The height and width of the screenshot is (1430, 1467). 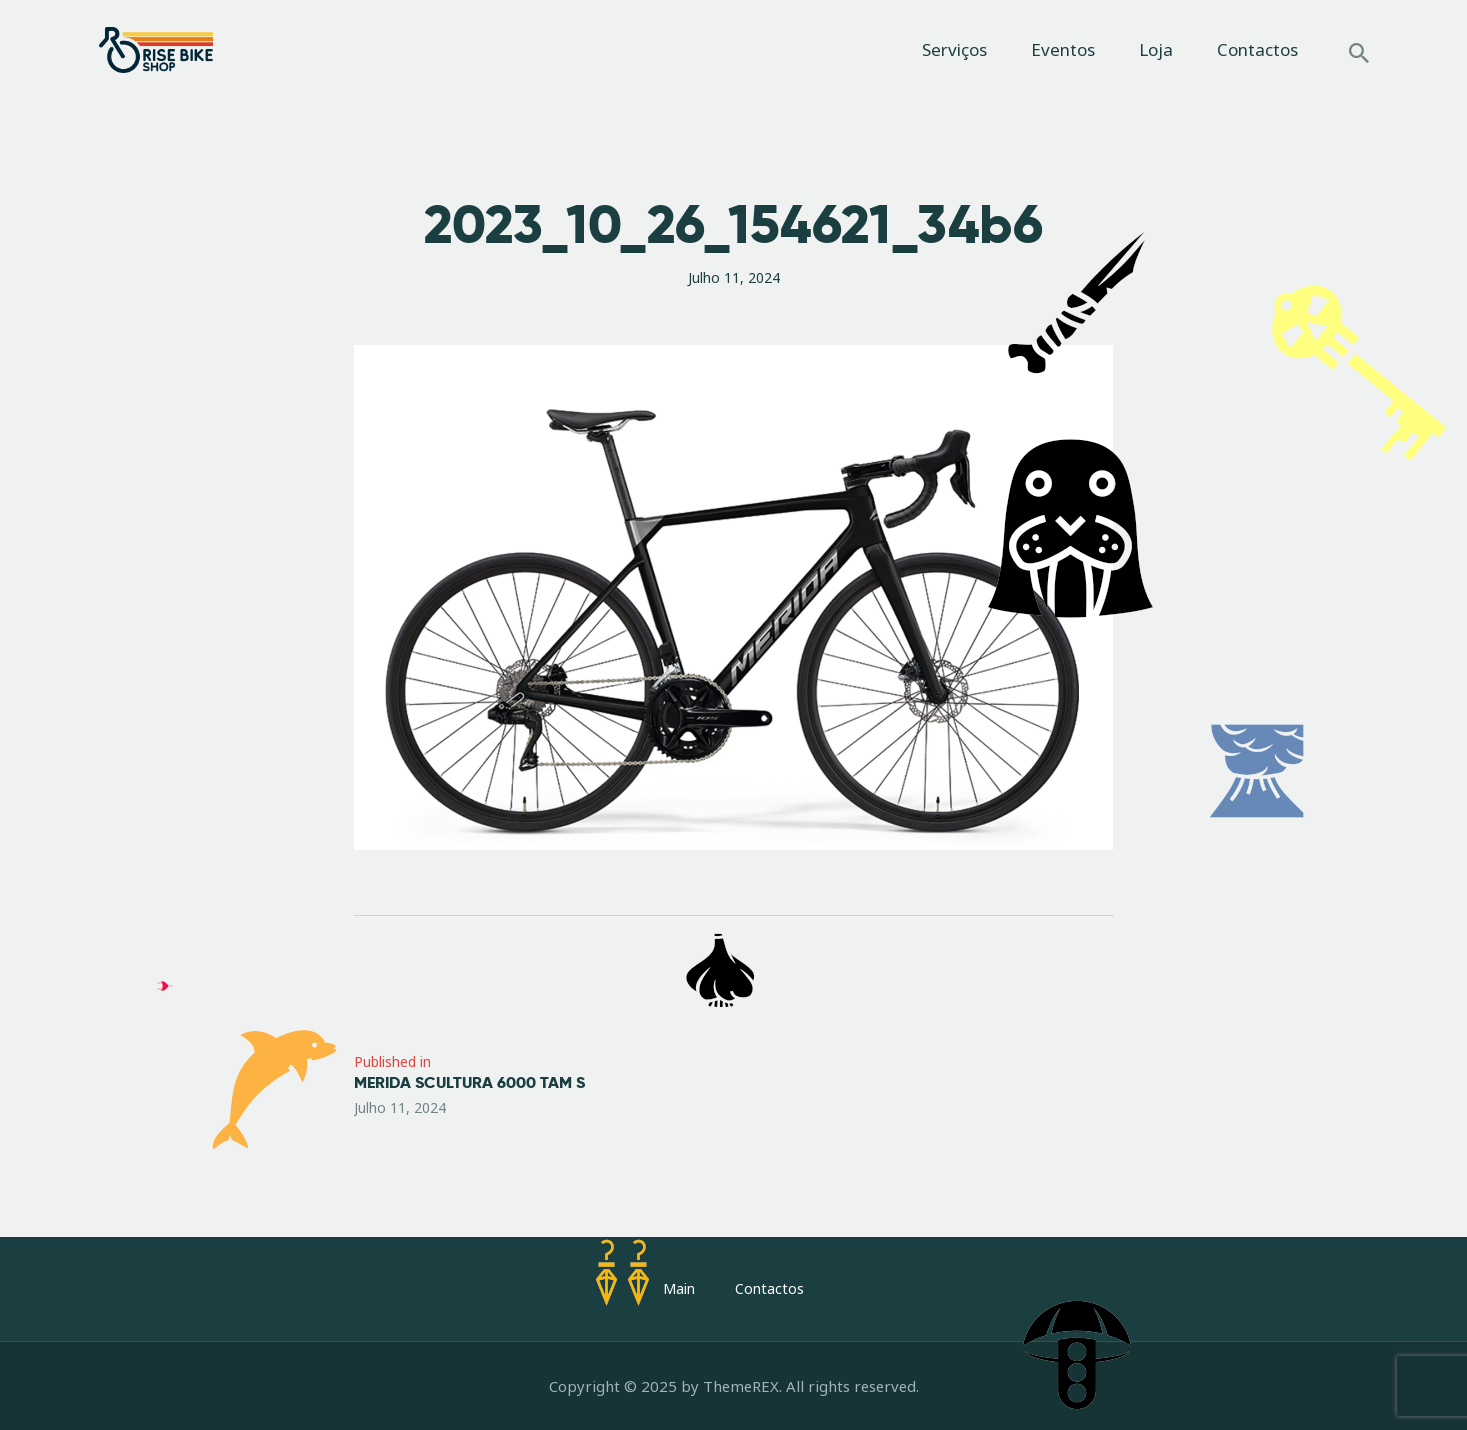 I want to click on view crystal earrings in inventory, so click(x=622, y=1271).